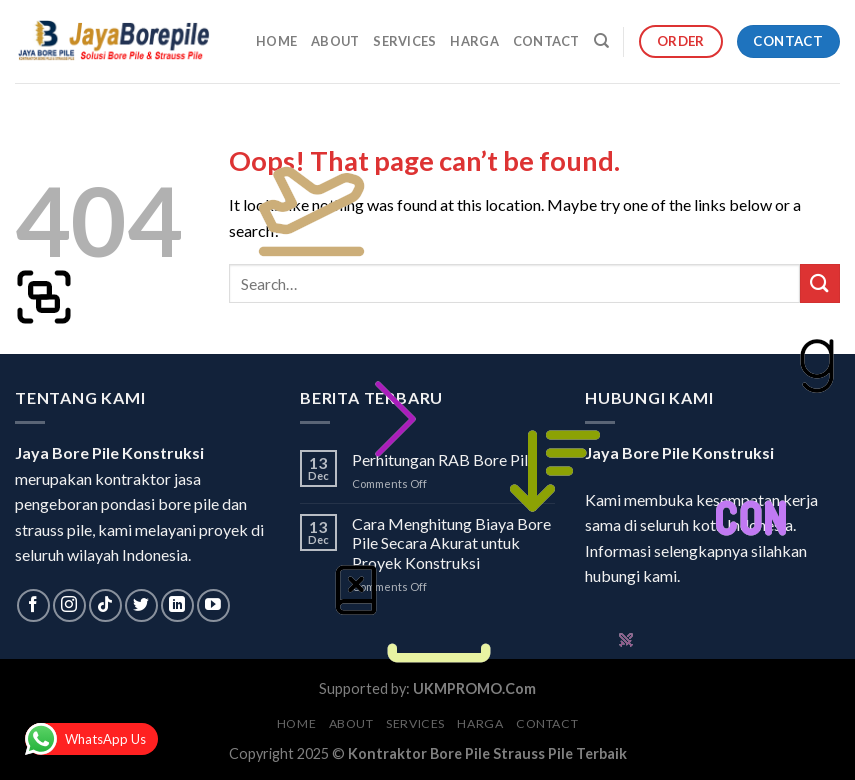 This screenshot has width=855, height=780. What do you see at coordinates (356, 590) in the screenshot?
I see `remove a book from your library` at bounding box center [356, 590].